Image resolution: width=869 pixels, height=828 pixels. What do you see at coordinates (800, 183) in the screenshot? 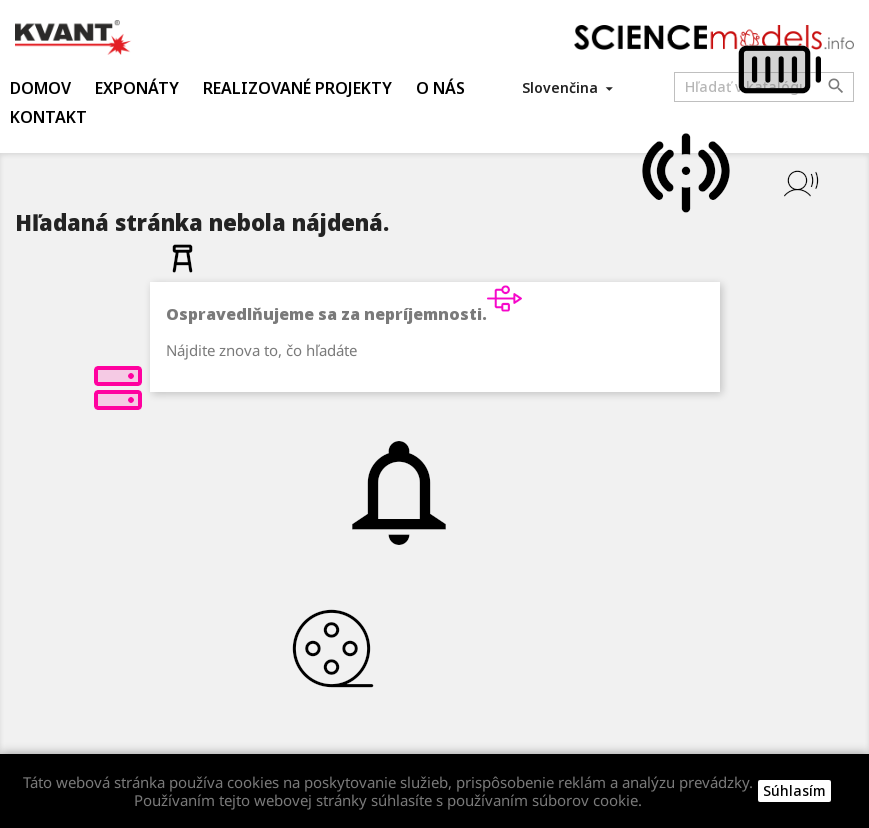
I see `user is currently speaking or broadcasting audio` at bounding box center [800, 183].